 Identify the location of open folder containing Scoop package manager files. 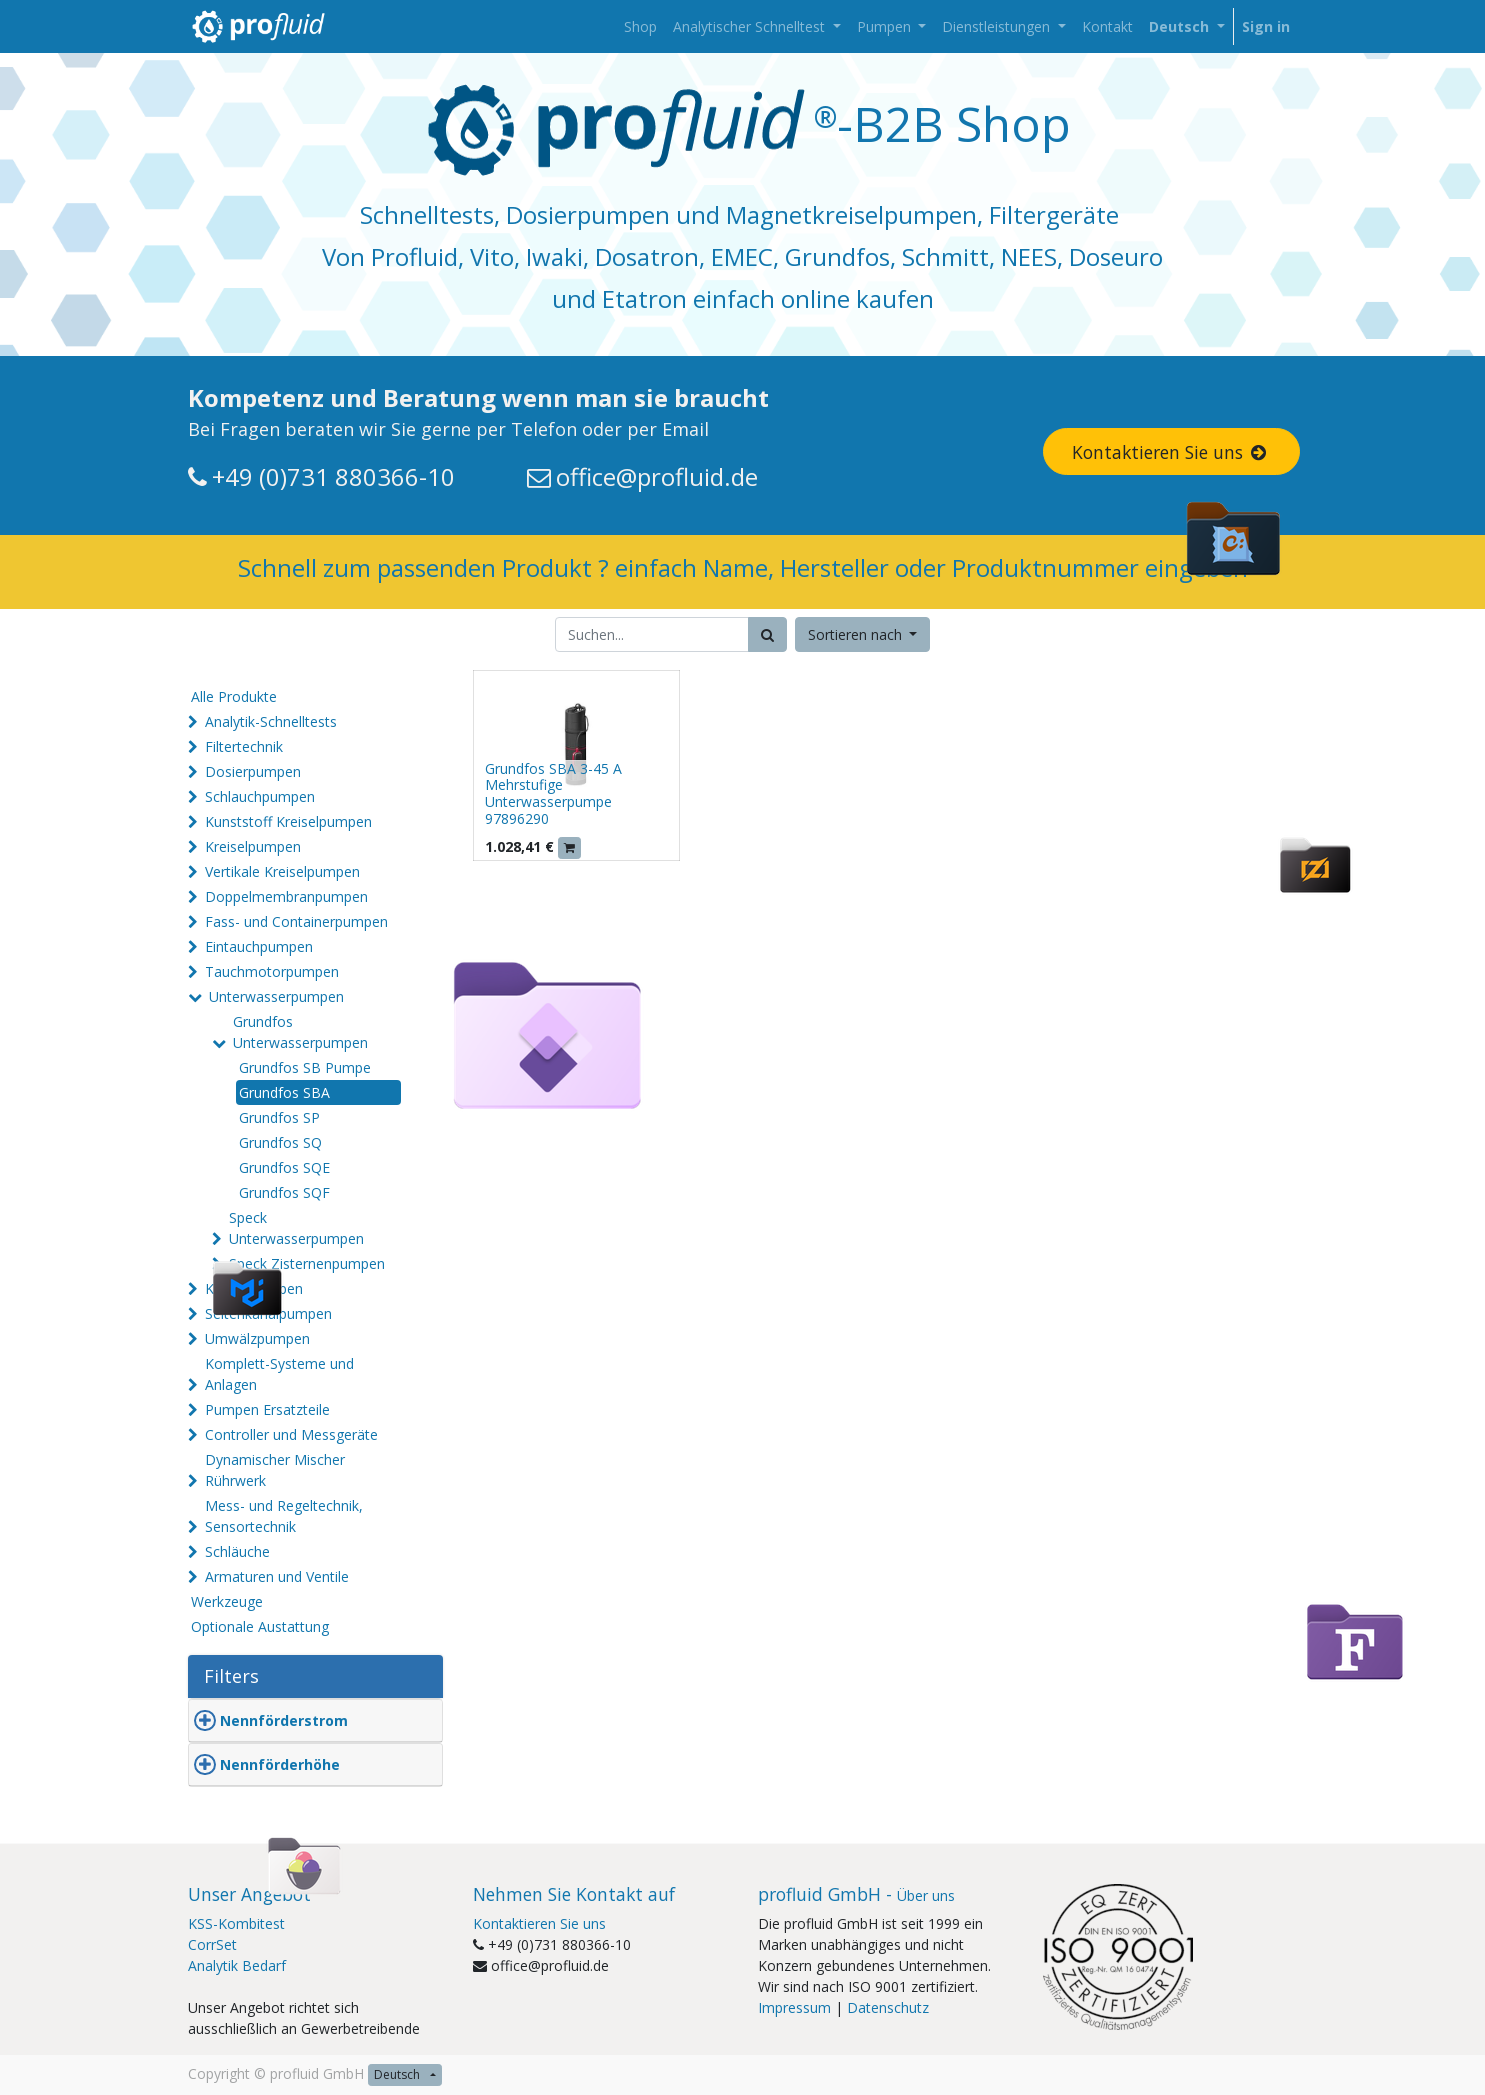
(304, 1868).